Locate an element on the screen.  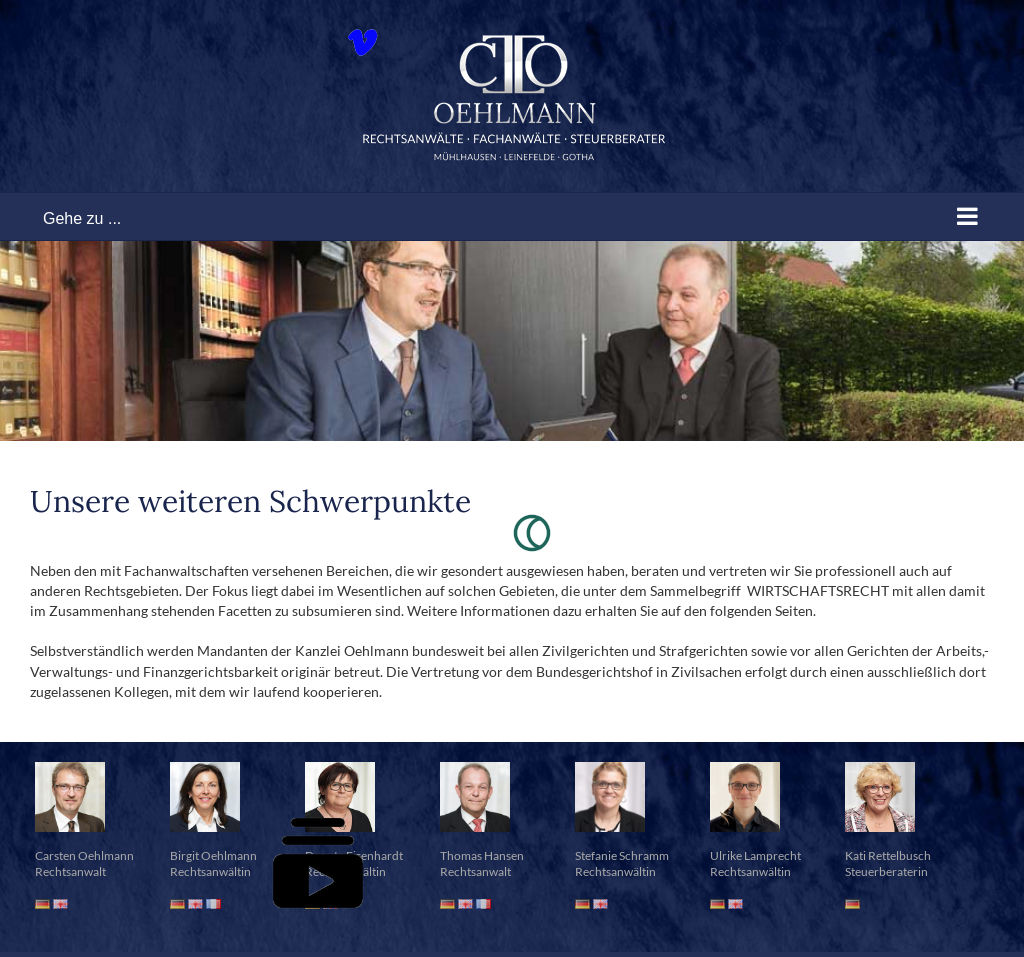
toggle dark mode or night theme is located at coordinates (532, 533).